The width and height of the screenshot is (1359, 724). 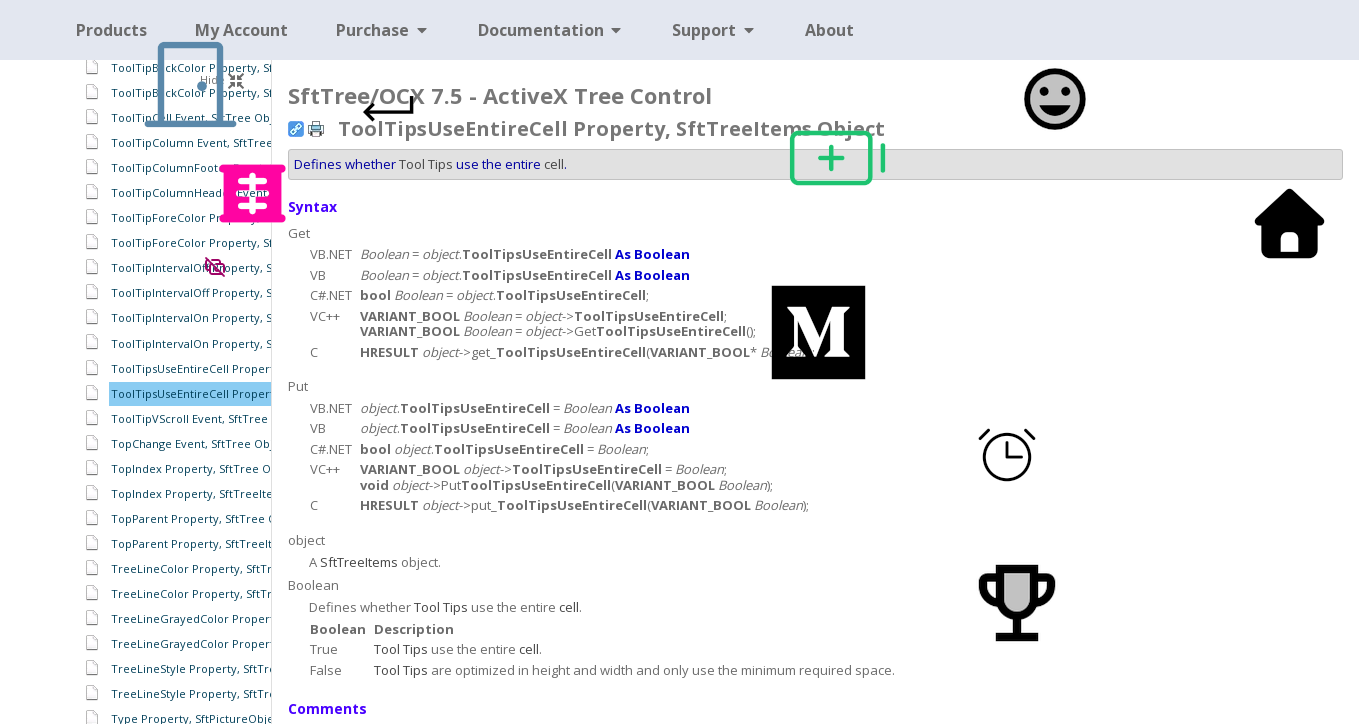 I want to click on navigate to home screen, so click(x=1289, y=223).